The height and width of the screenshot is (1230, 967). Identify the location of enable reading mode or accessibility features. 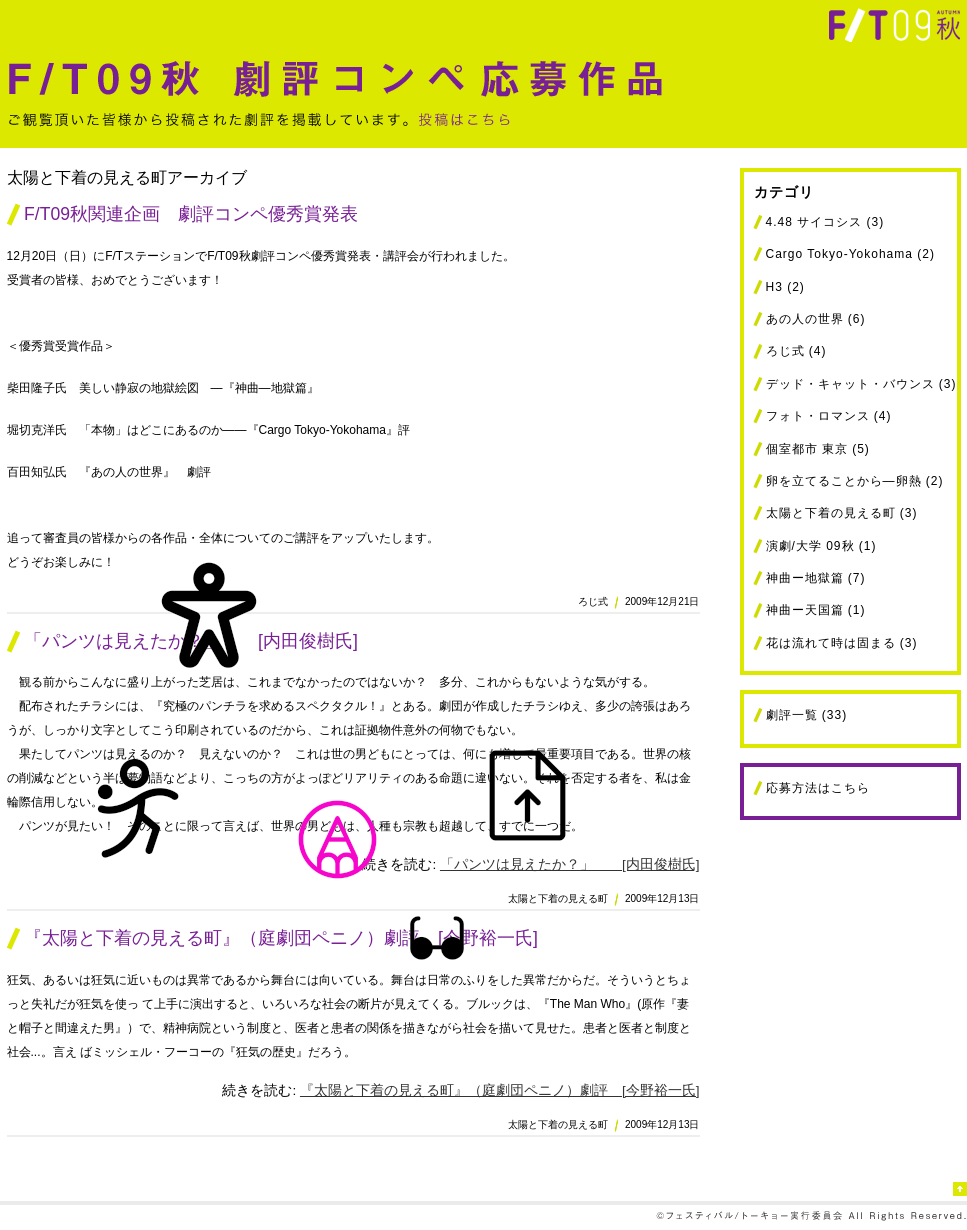
(437, 939).